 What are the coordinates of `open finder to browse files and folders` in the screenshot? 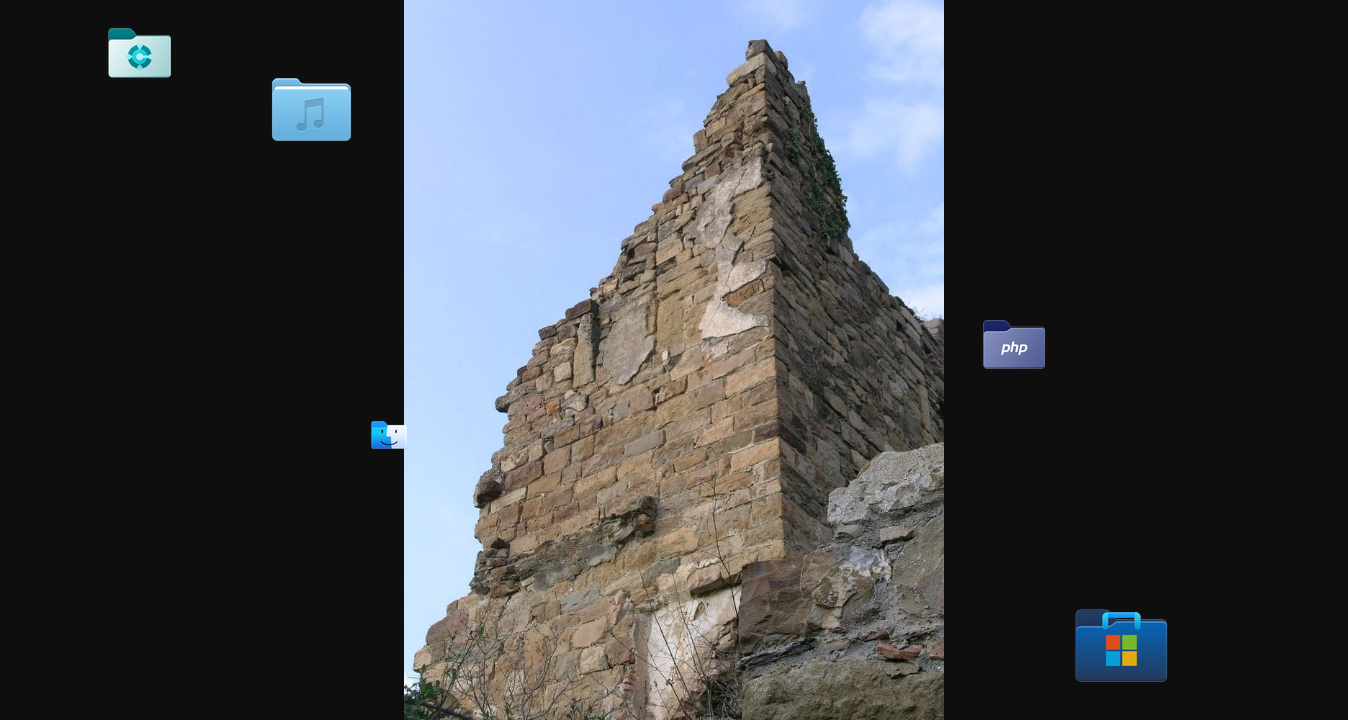 It's located at (389, 436).